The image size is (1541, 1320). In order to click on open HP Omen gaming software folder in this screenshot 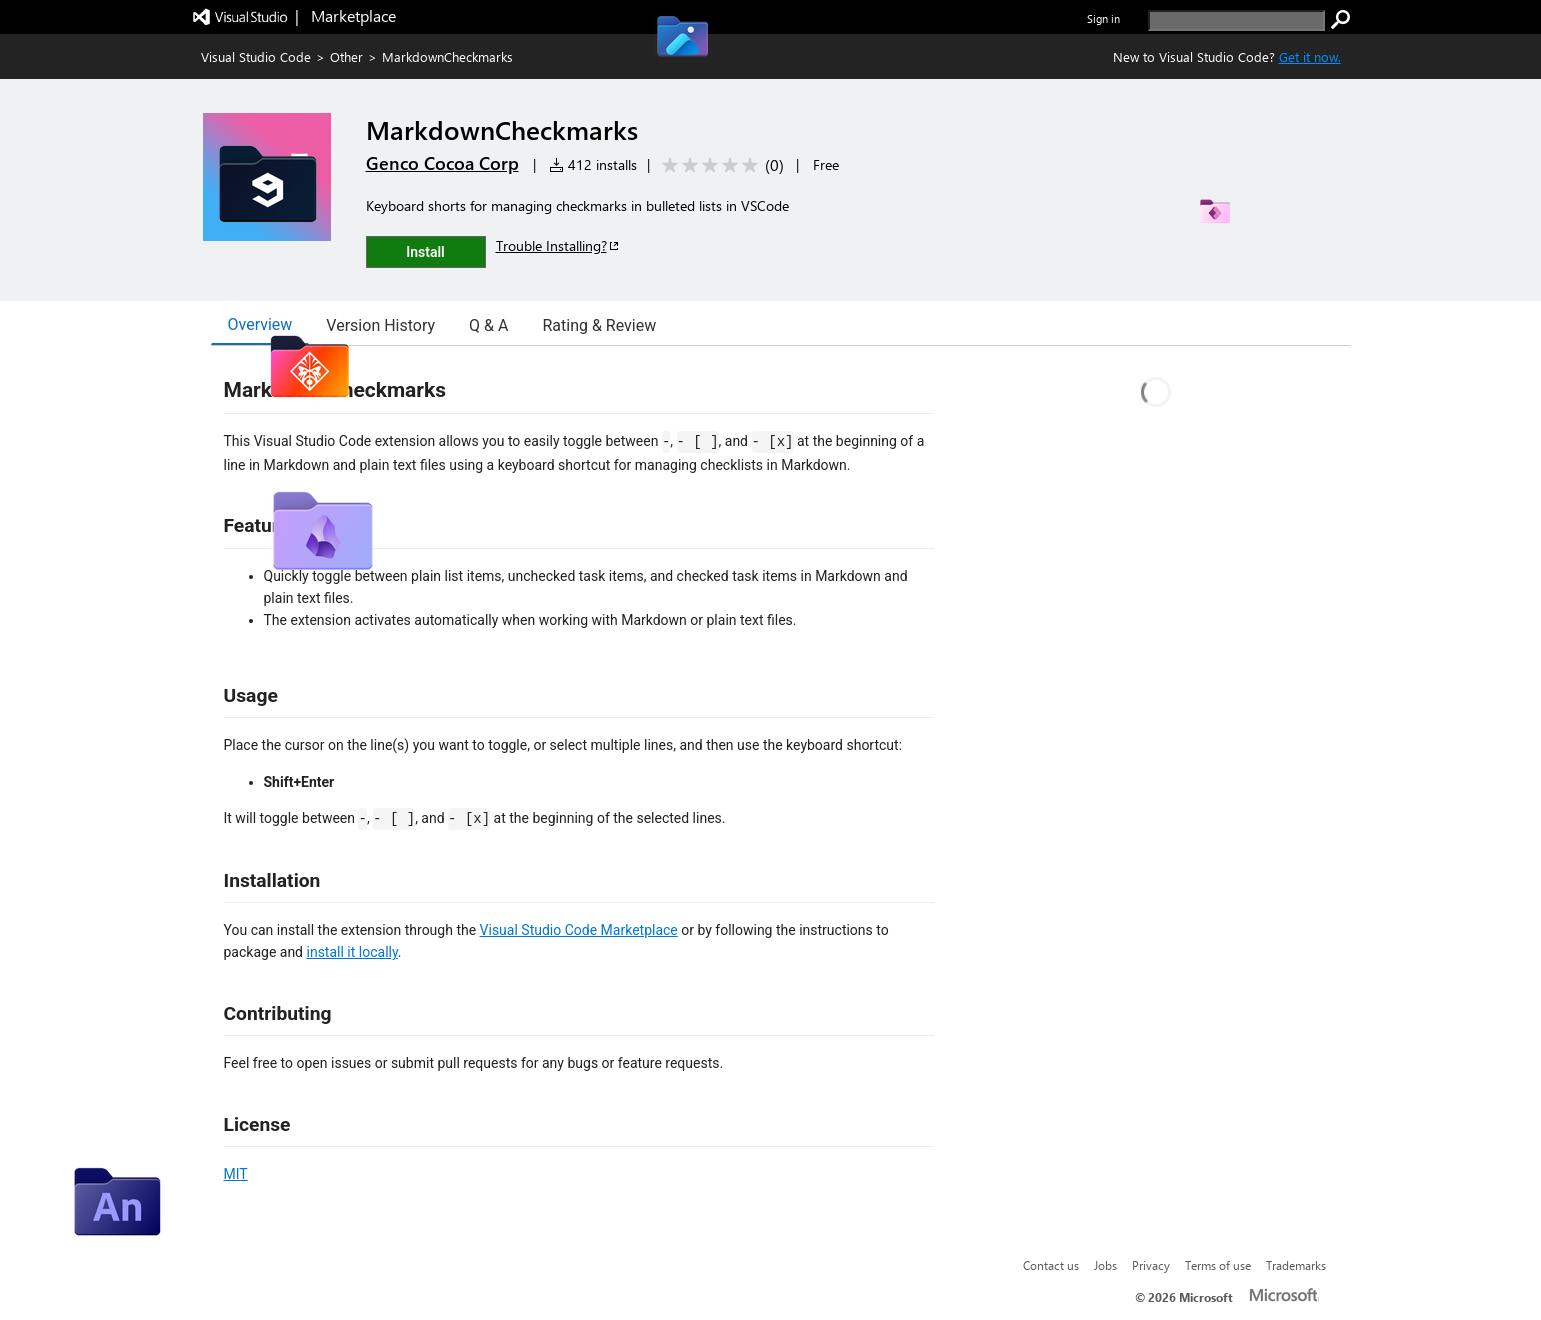, I will do `click(309, 368)`.